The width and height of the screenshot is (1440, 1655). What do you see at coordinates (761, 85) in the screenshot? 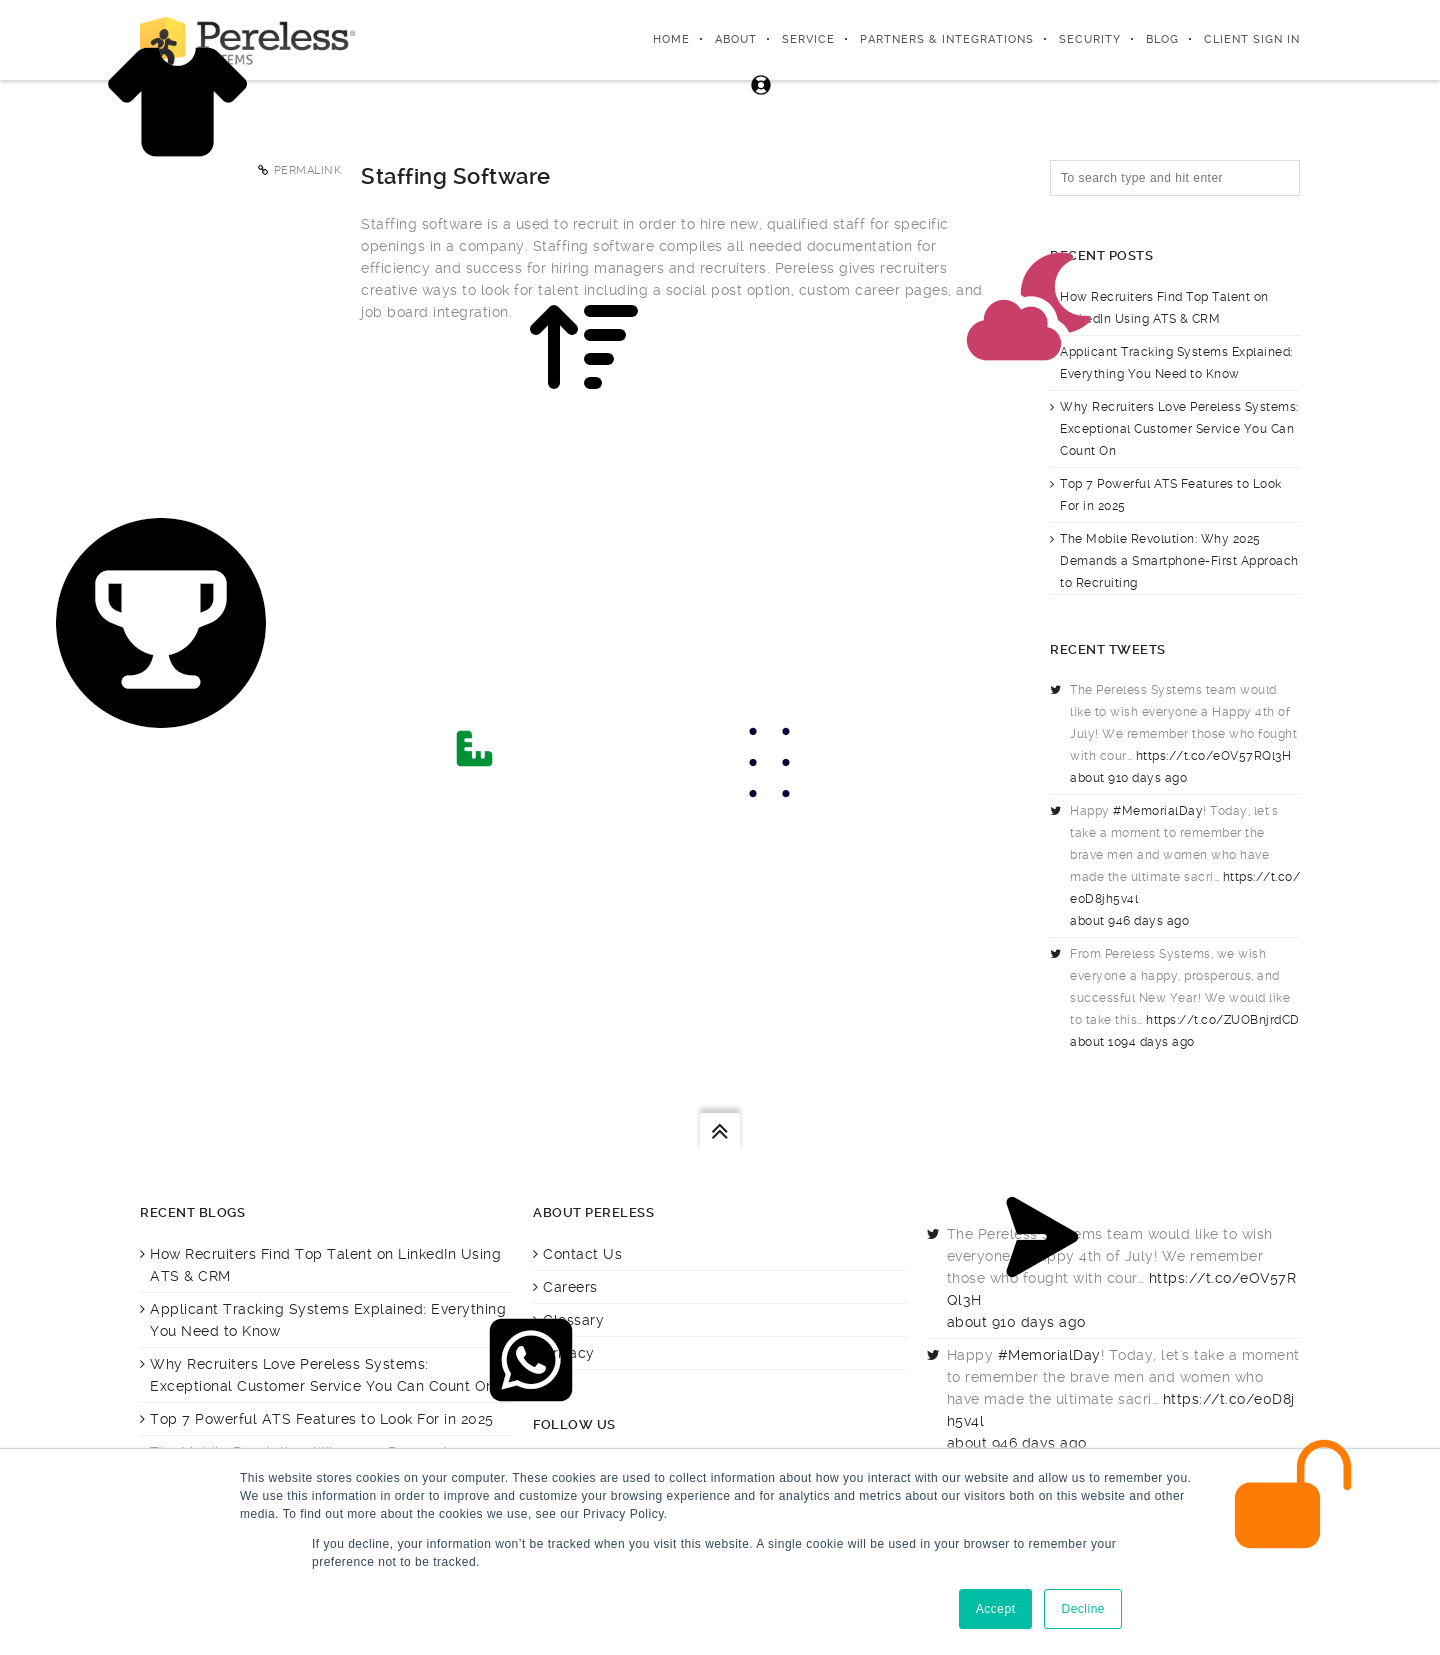
I see `access help or support center` at bounding box center [761, 85].